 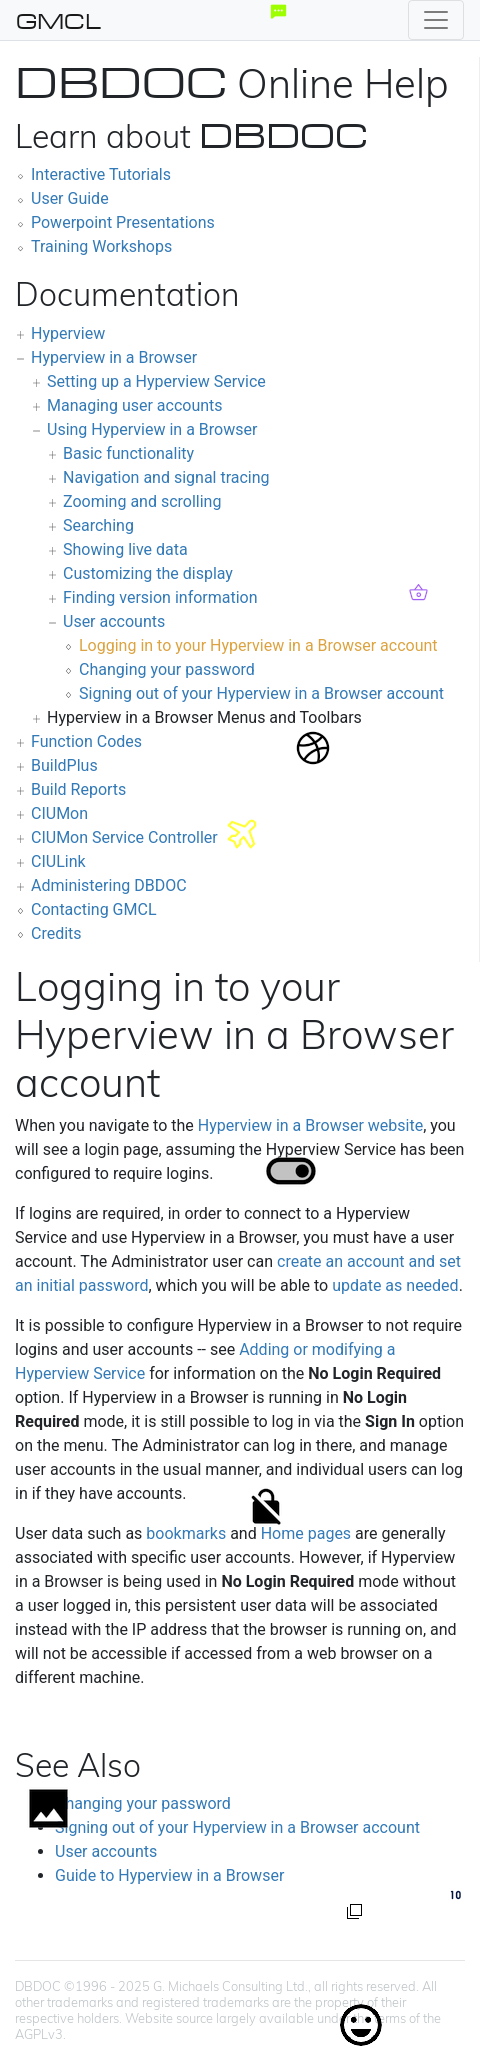 What do you see at coordinates (278, 10) in the screenshot?
I see `open chat or messaging` at bounding box center [278, 10].